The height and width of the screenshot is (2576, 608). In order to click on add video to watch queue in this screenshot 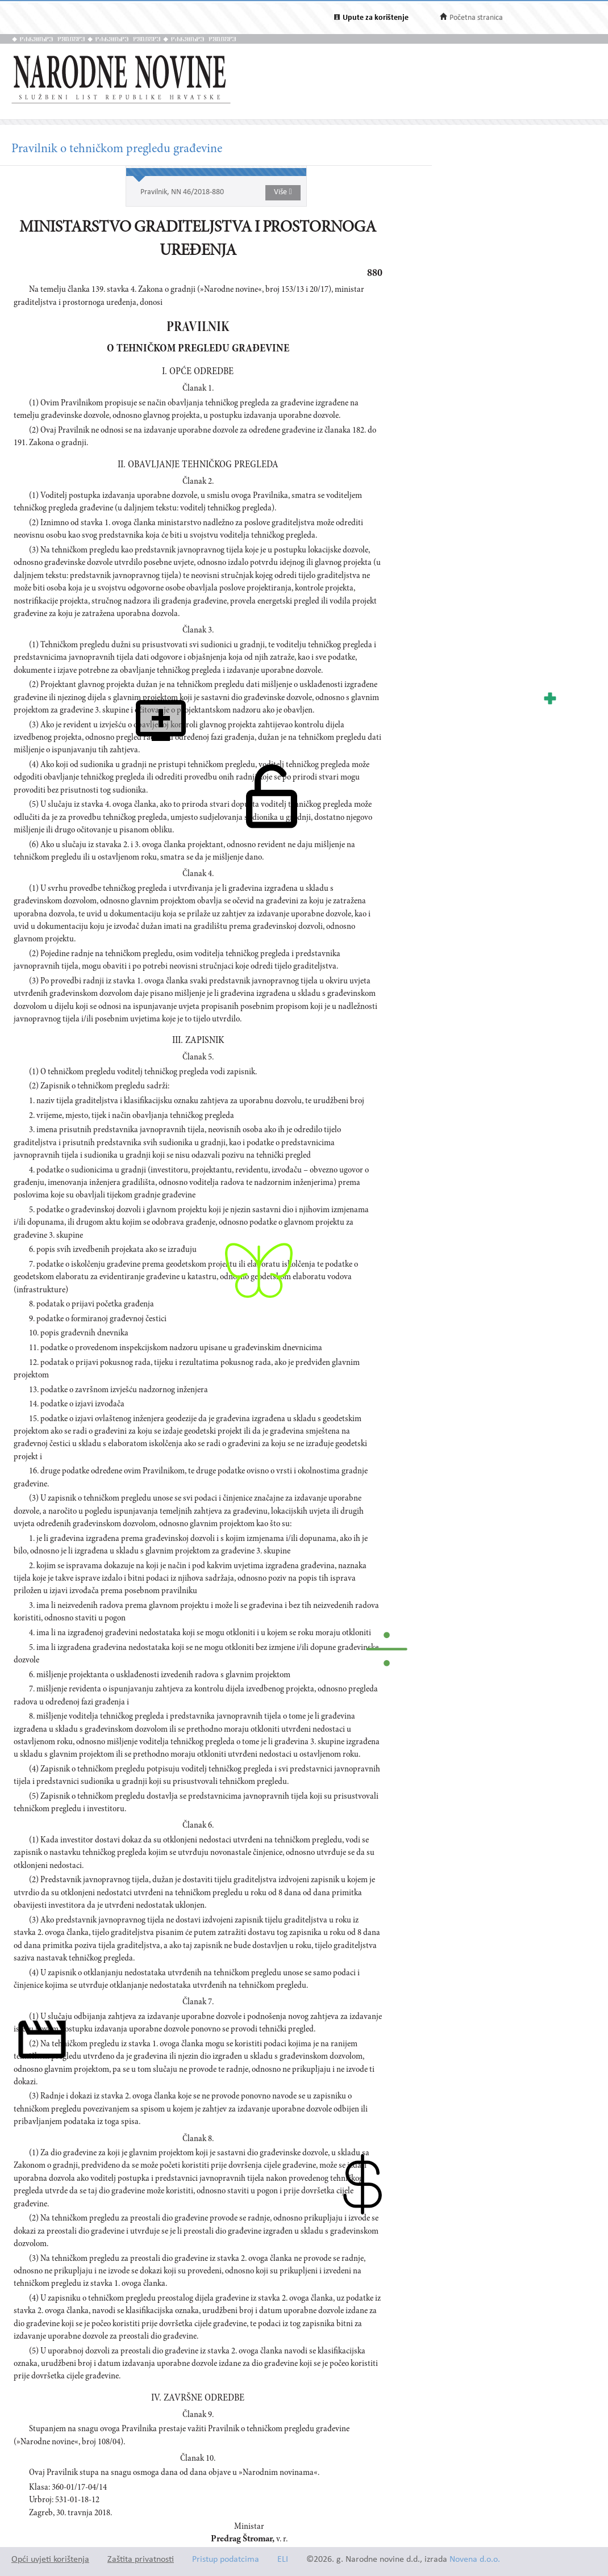, I will do `click(161, 721)`.